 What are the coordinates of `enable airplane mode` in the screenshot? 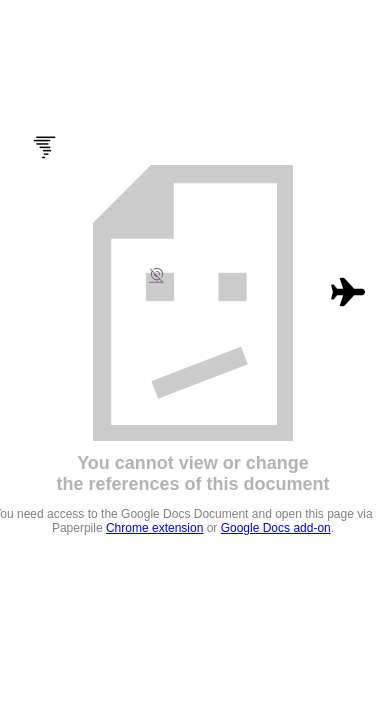 It's located at (348, 292).